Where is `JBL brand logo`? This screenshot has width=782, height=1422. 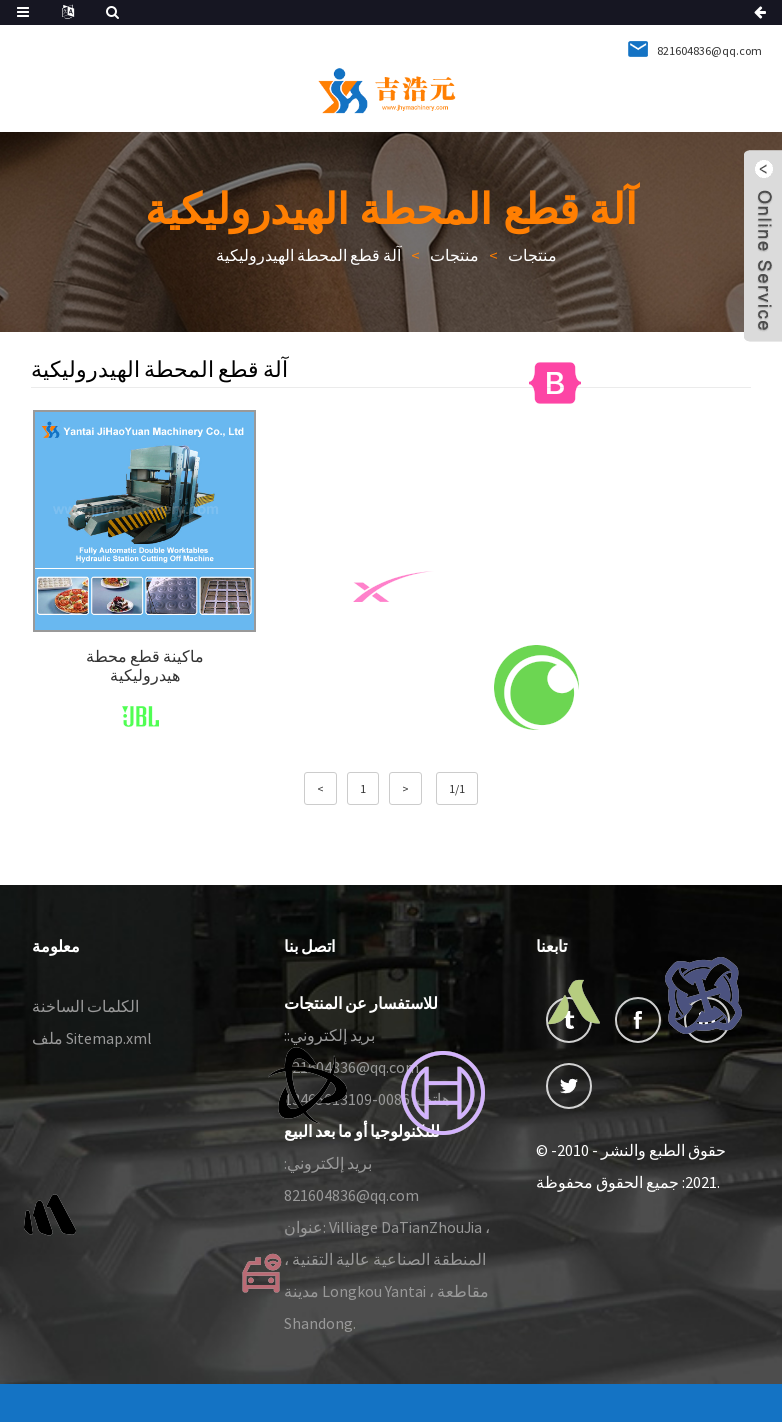 JBL brand logo is located at coordinates (140, 716).